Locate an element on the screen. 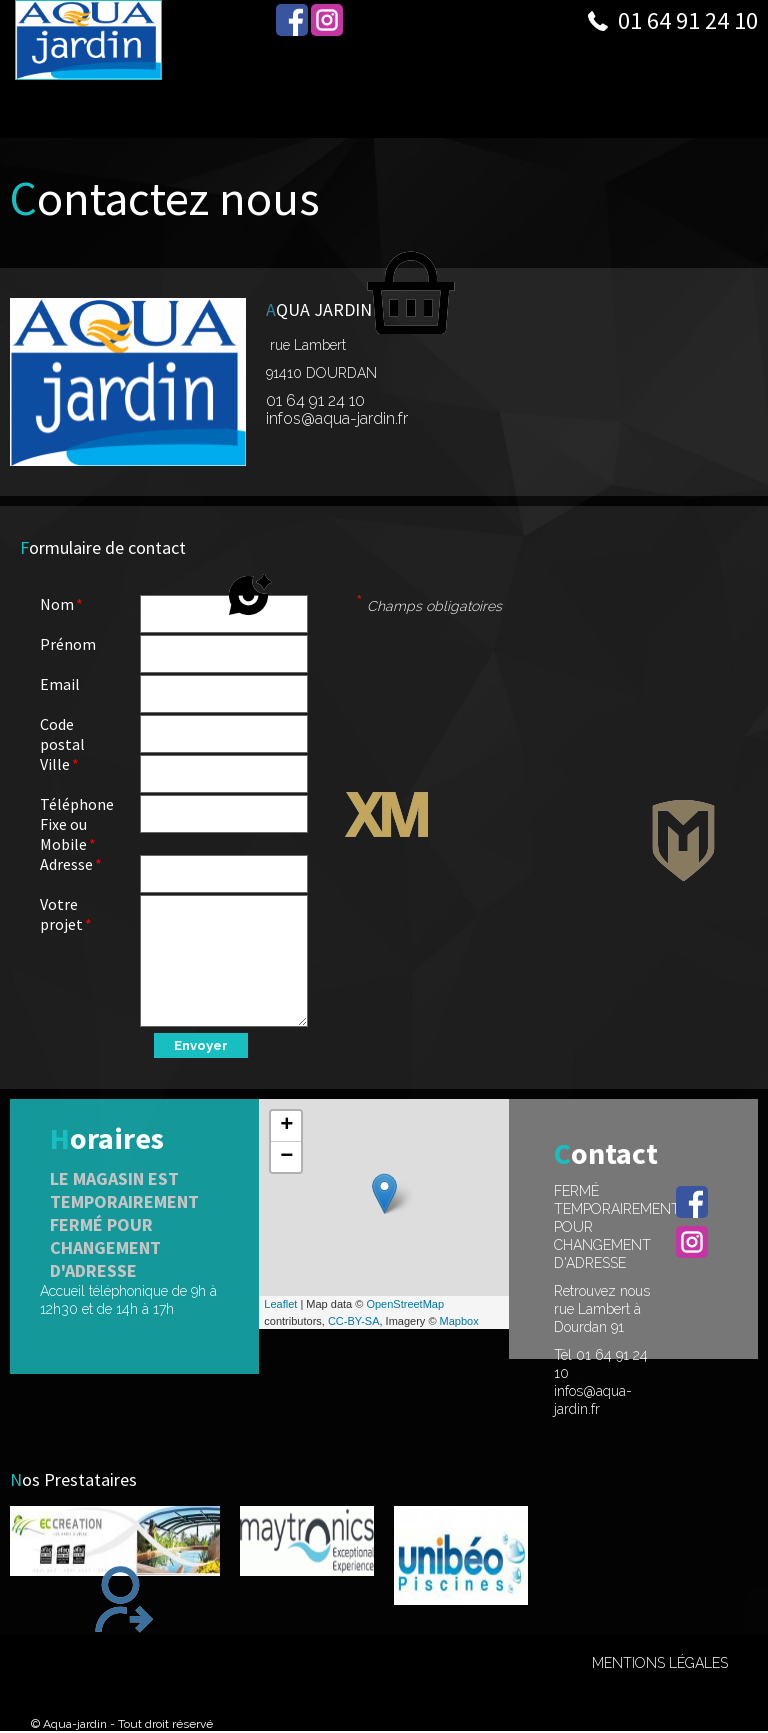 This screenshot has height=1733, width=768. open qualtrics survey platform is located at coordinates (386, 814).